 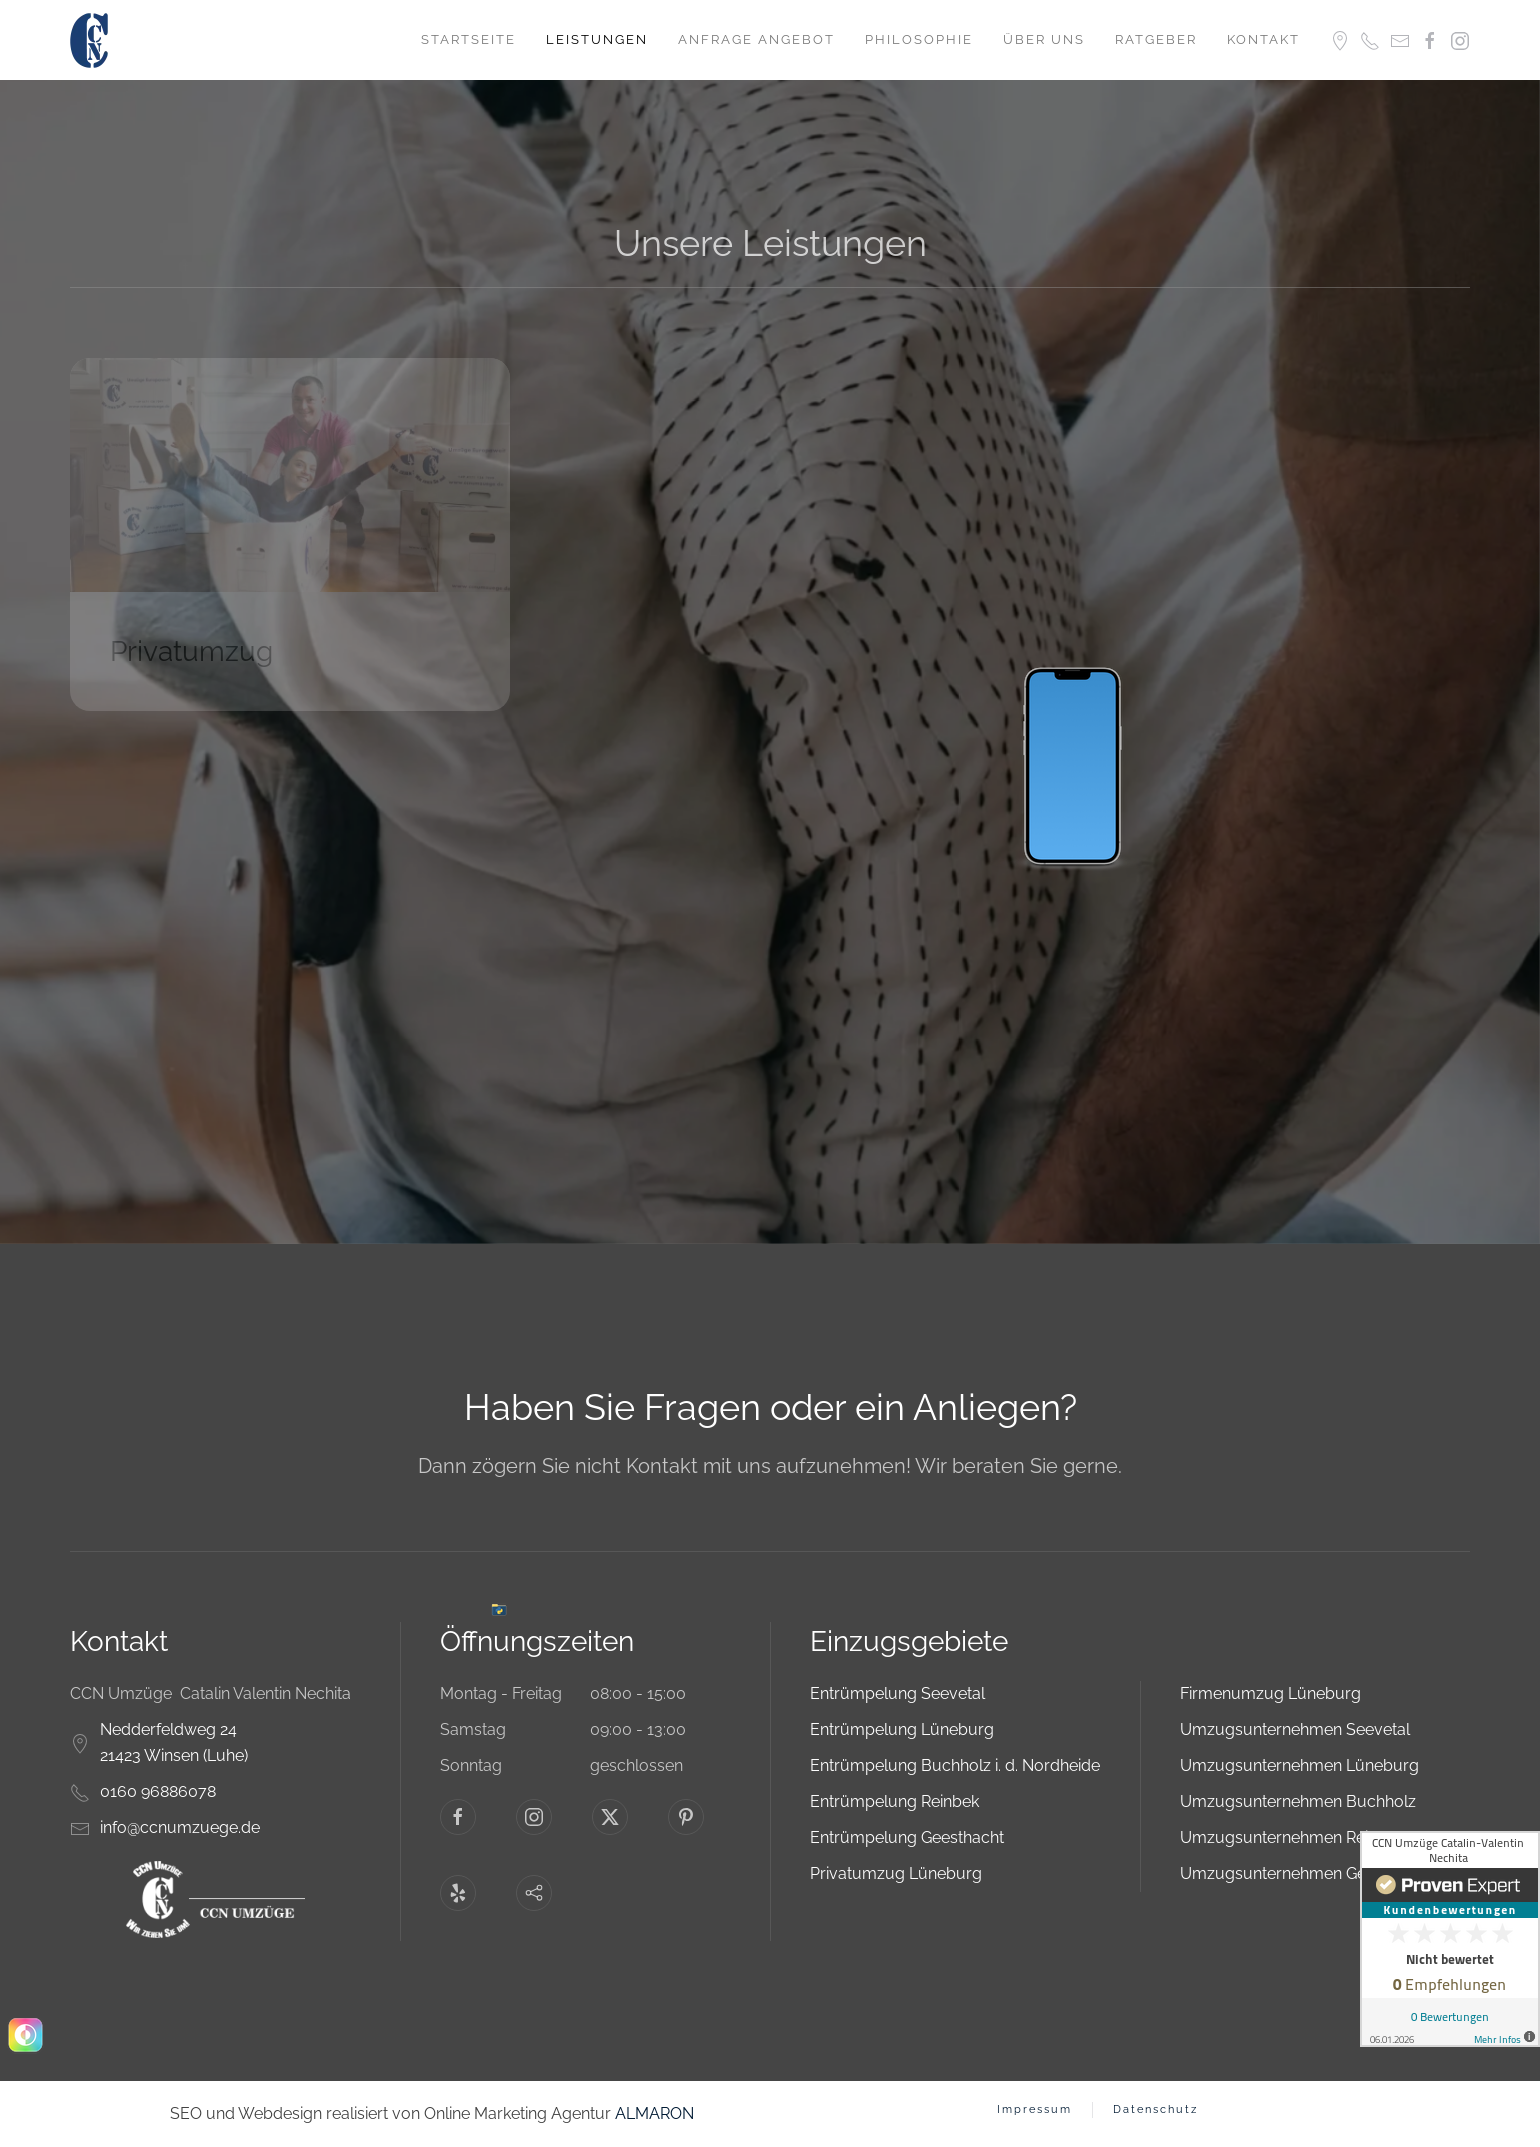 I want to click on iPhone 16e device icon, so click(x=1072, y=769).